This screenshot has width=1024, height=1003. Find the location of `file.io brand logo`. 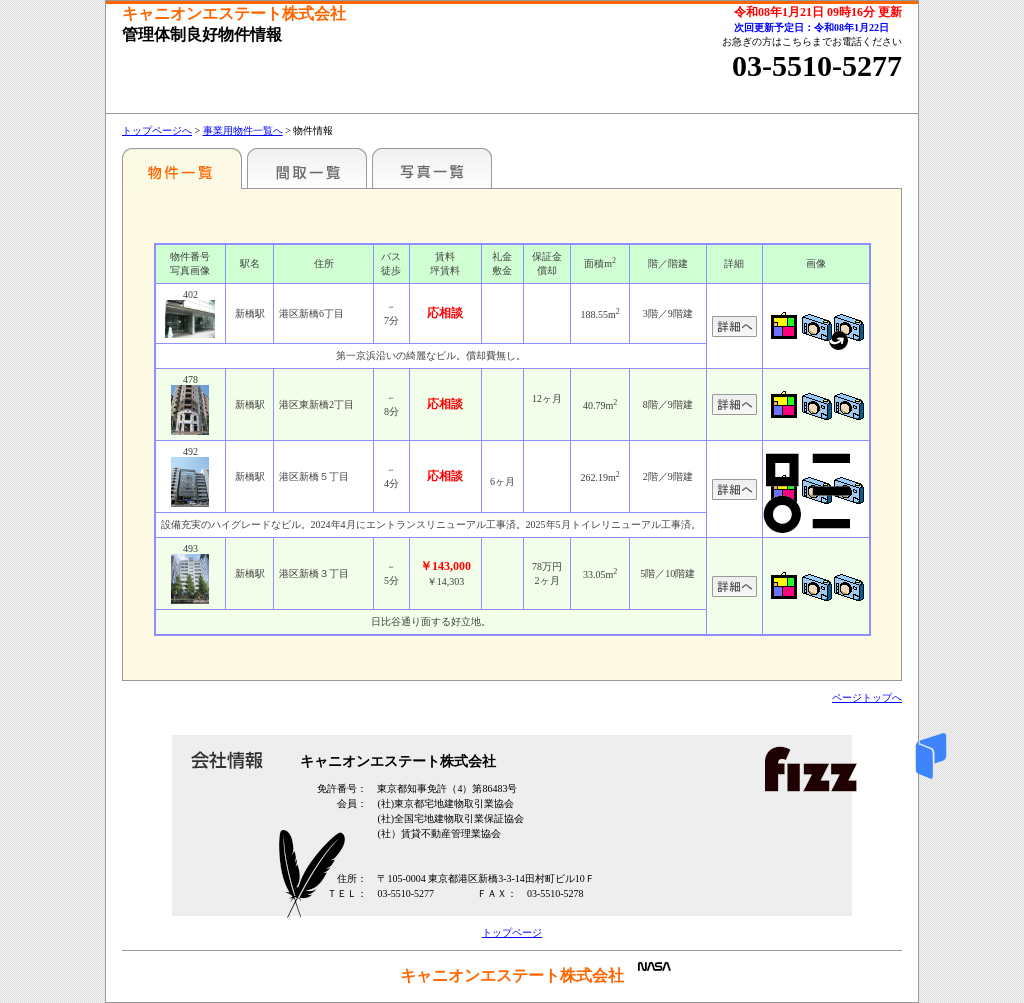

file.io brand logo is located at coordinates (931, 756).